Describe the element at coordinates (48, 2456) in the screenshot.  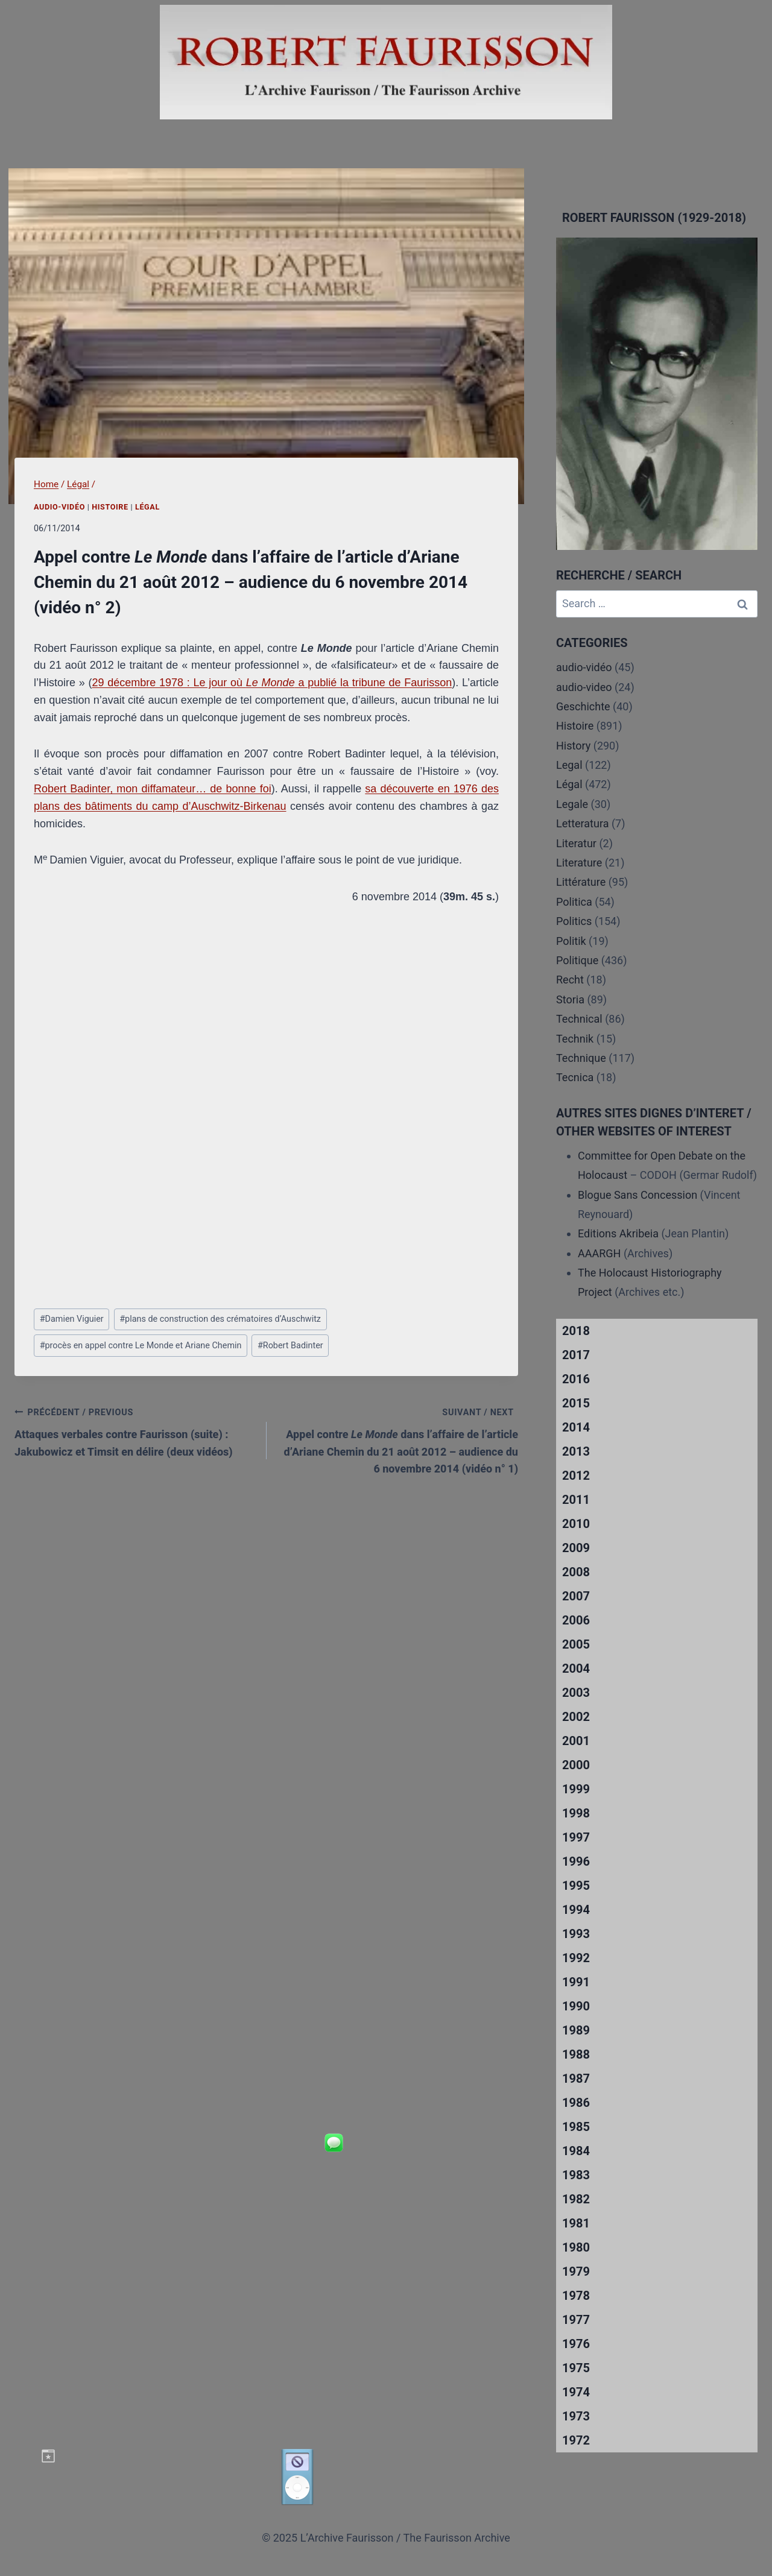
I see `access your favorites in the media library` at that location.